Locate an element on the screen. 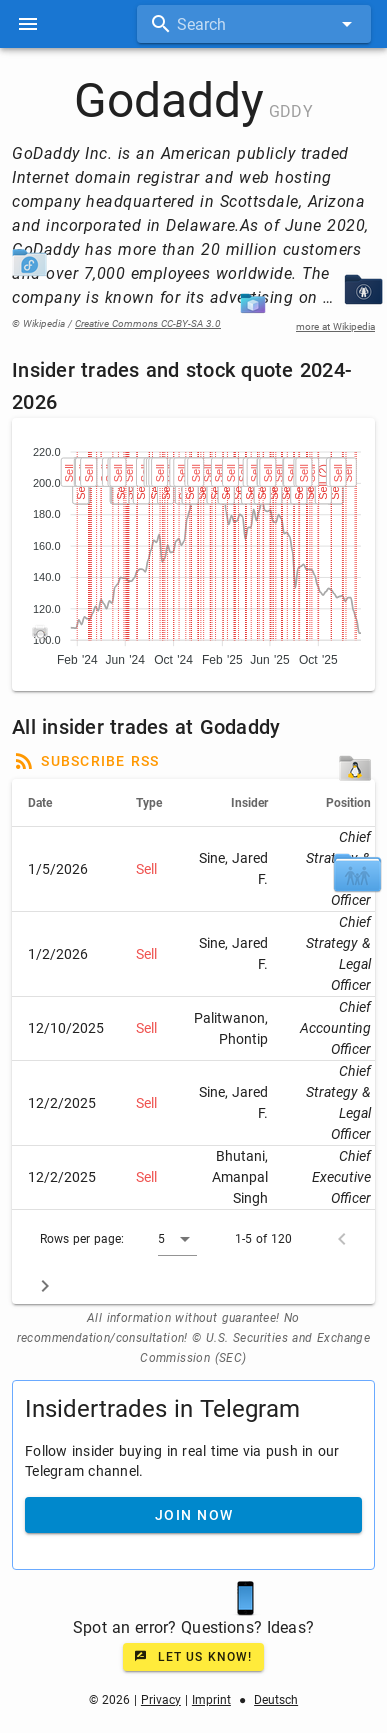 The height and width of the screenshot is (1733, 387). folder containing fedora linux system files is located at coordinates (29, 263).